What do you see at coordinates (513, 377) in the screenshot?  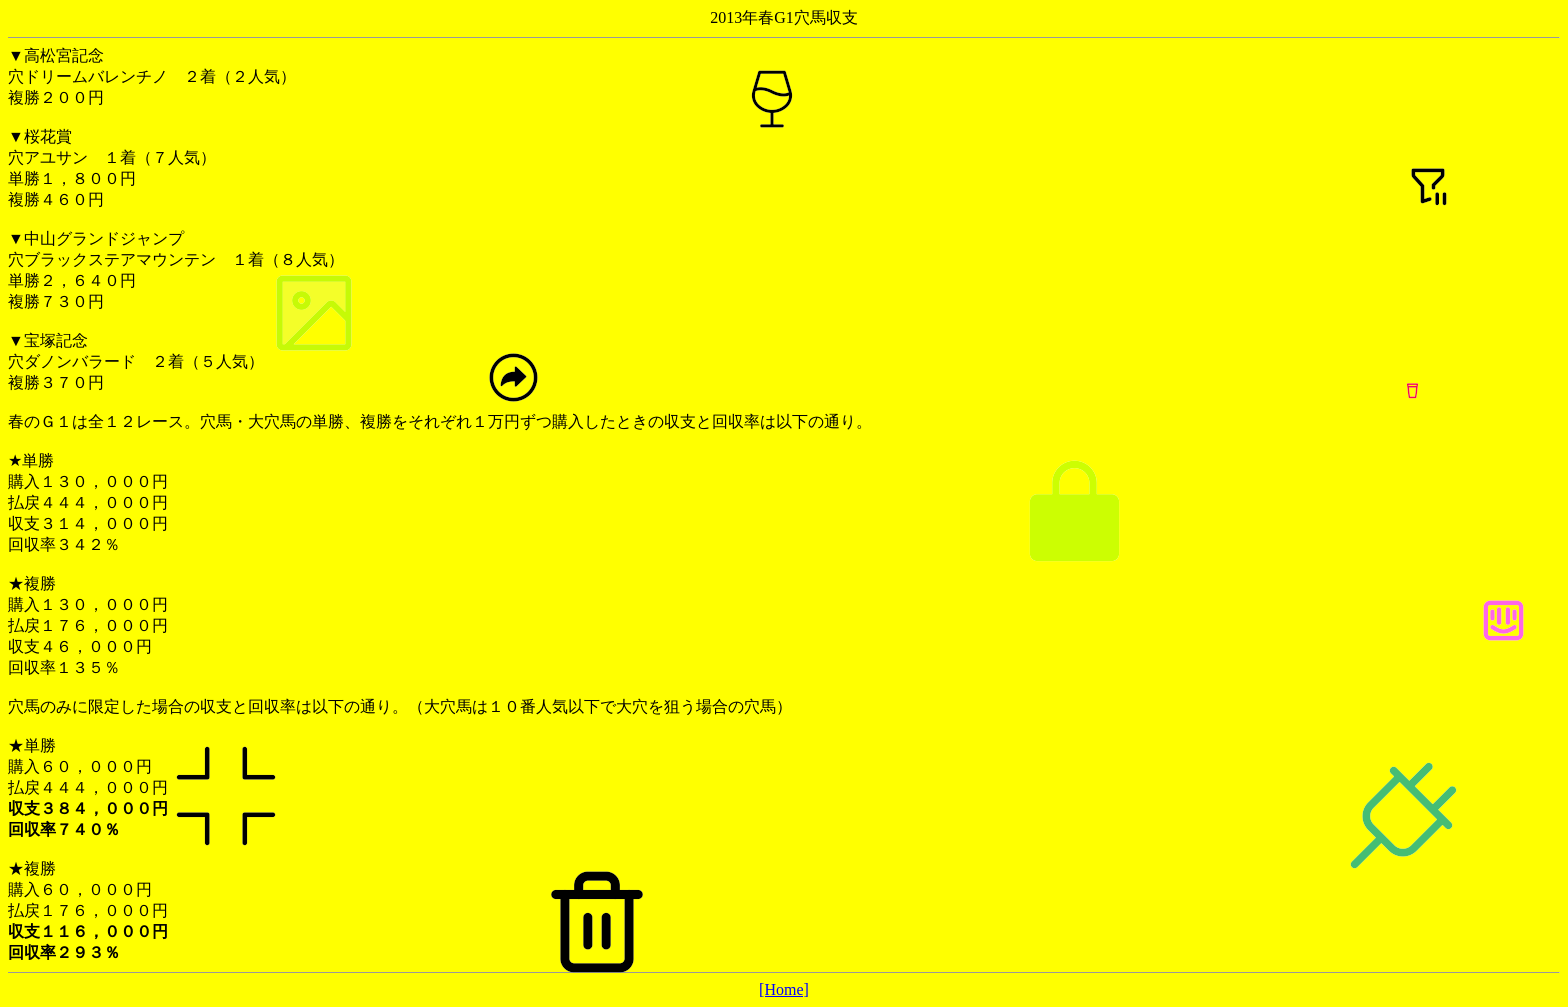 I see `share or forward content` at bounding box center [513, 377].